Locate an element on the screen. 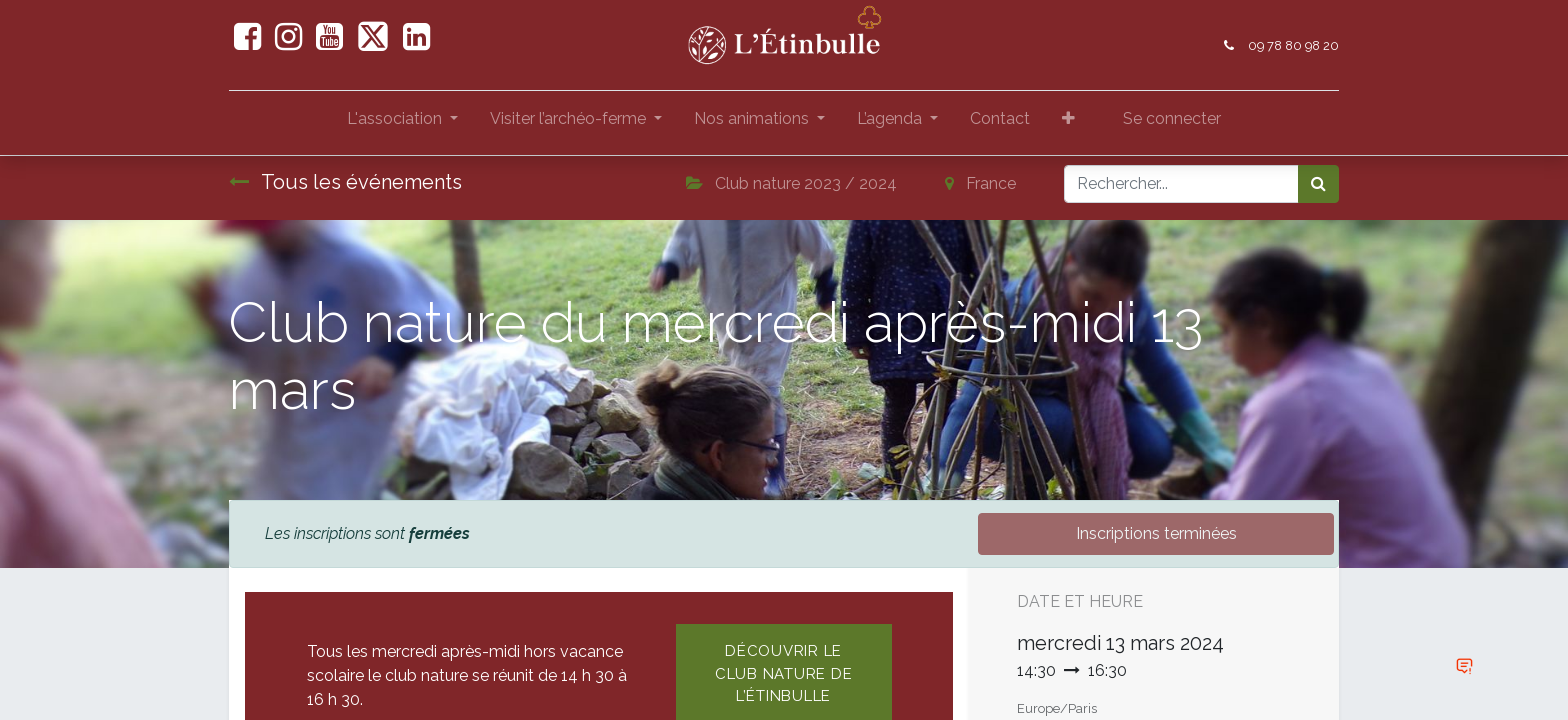  indicates clubs suit in a card game is located at coordinates (869, 17).